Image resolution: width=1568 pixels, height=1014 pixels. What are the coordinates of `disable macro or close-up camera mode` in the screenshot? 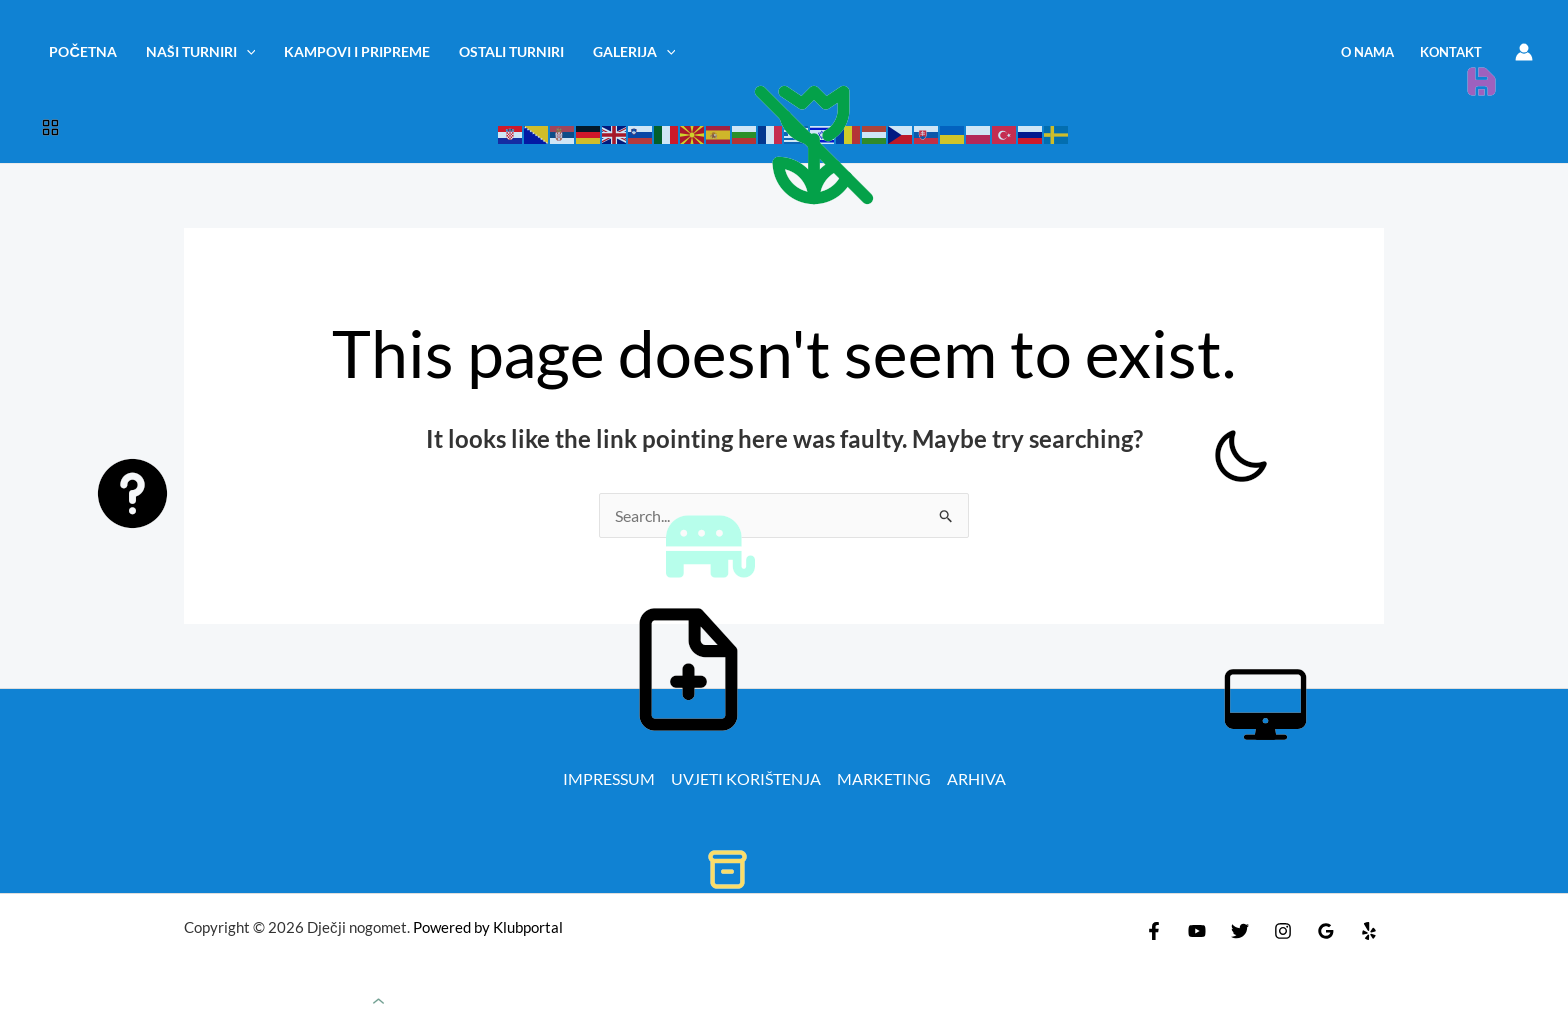 It's located at (814, 145).